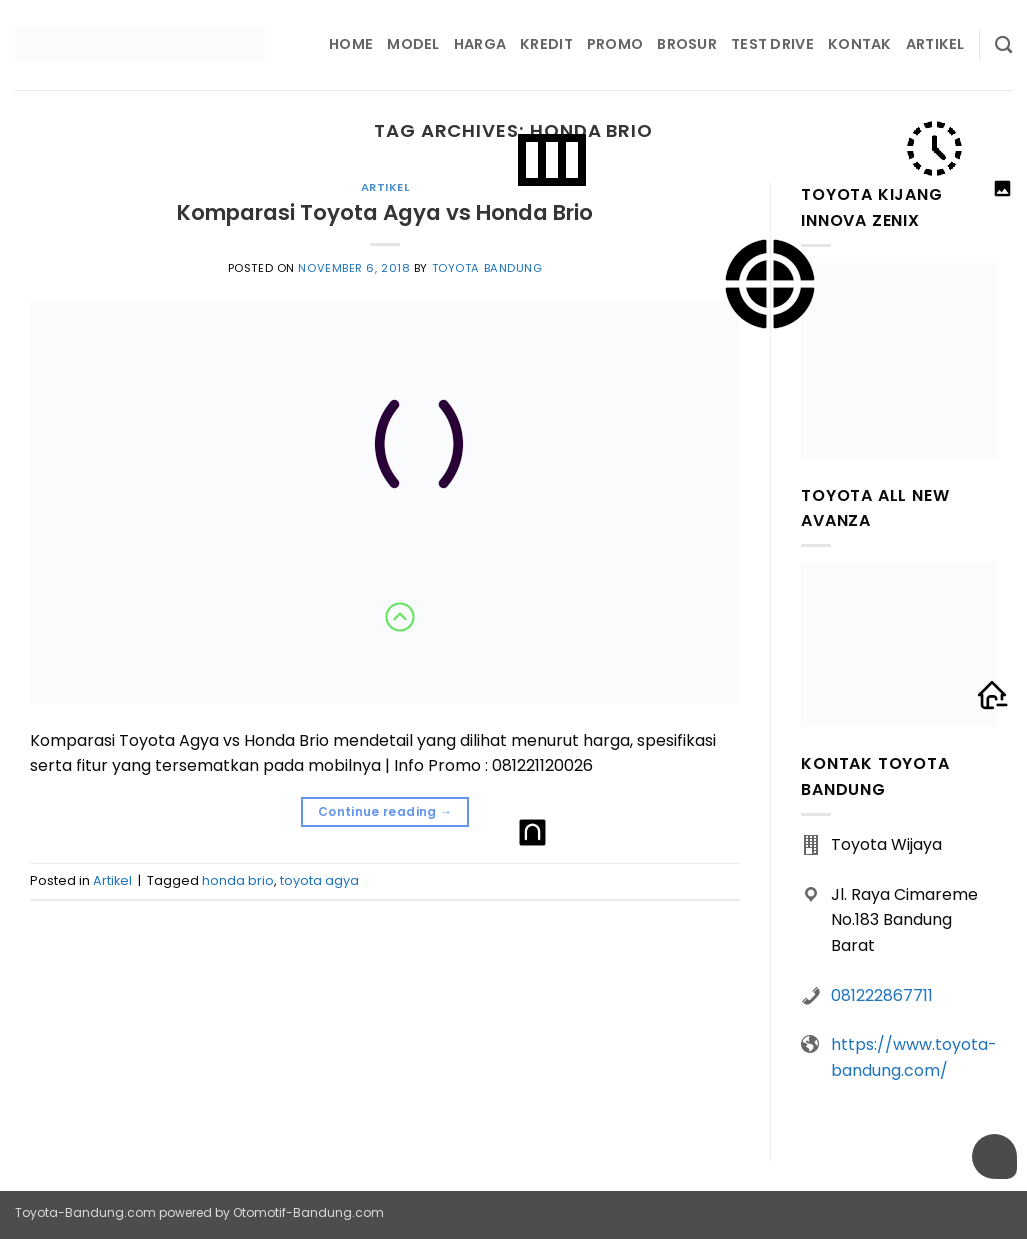  Describe the element at coordinates (1002, 188) in the screenshot. I see `insert or add an image` at that location.